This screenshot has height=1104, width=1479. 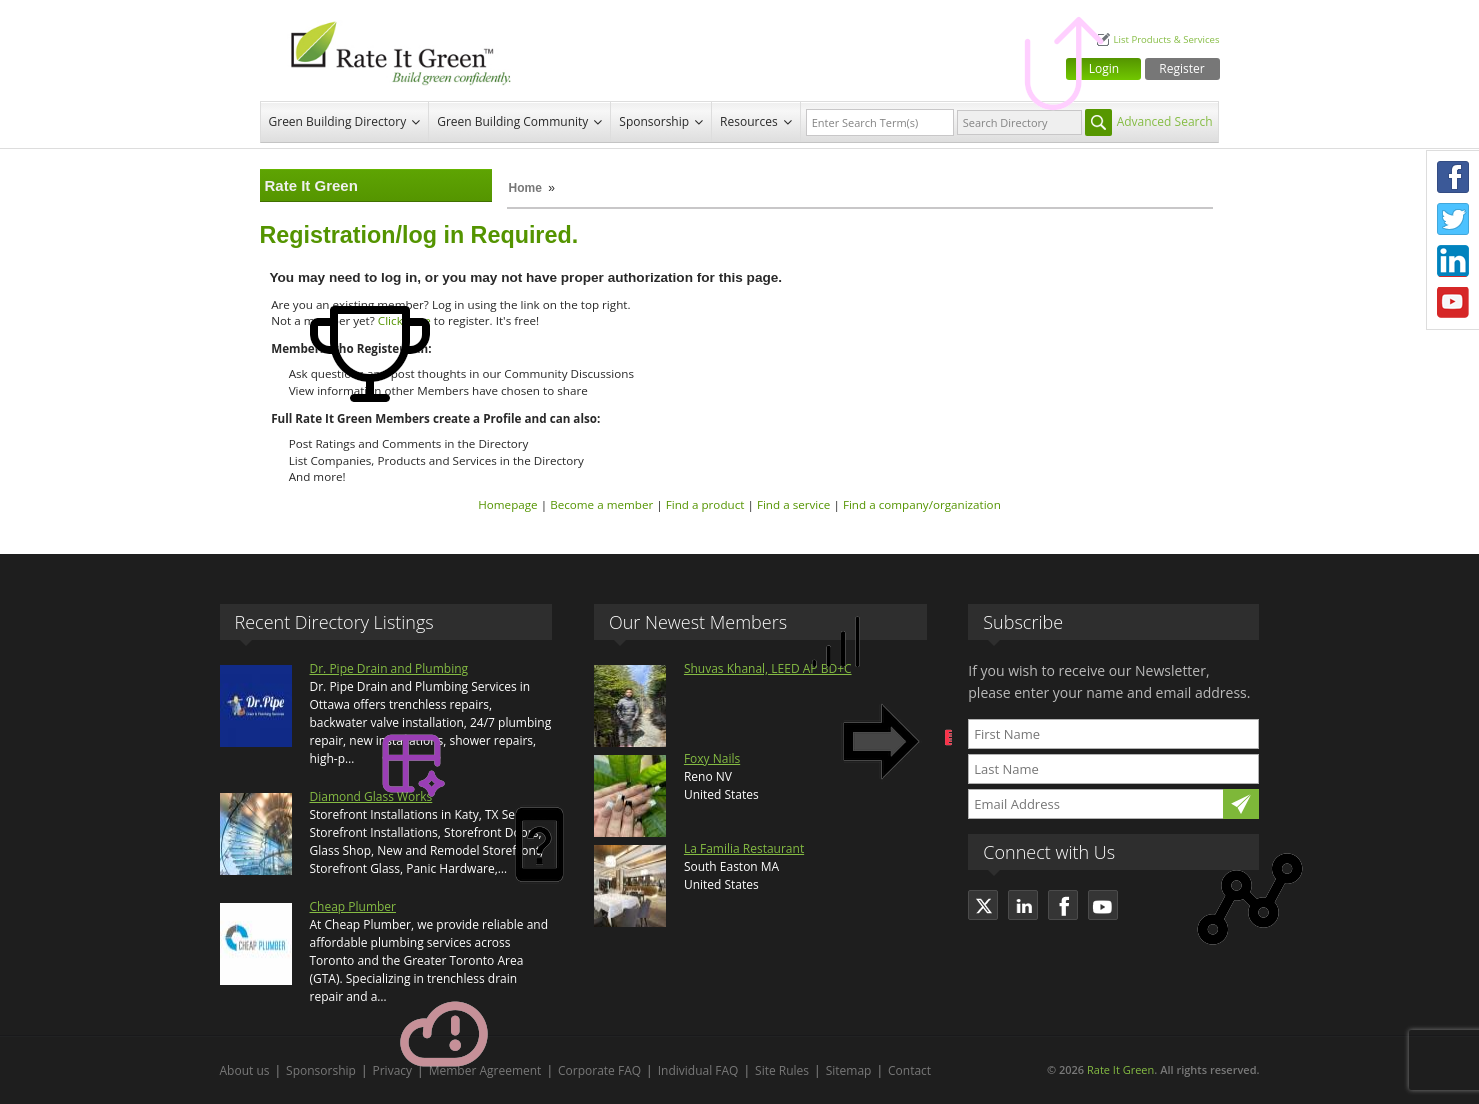 I want to click on generate table with AI assistance, so click(x=411, y=763).